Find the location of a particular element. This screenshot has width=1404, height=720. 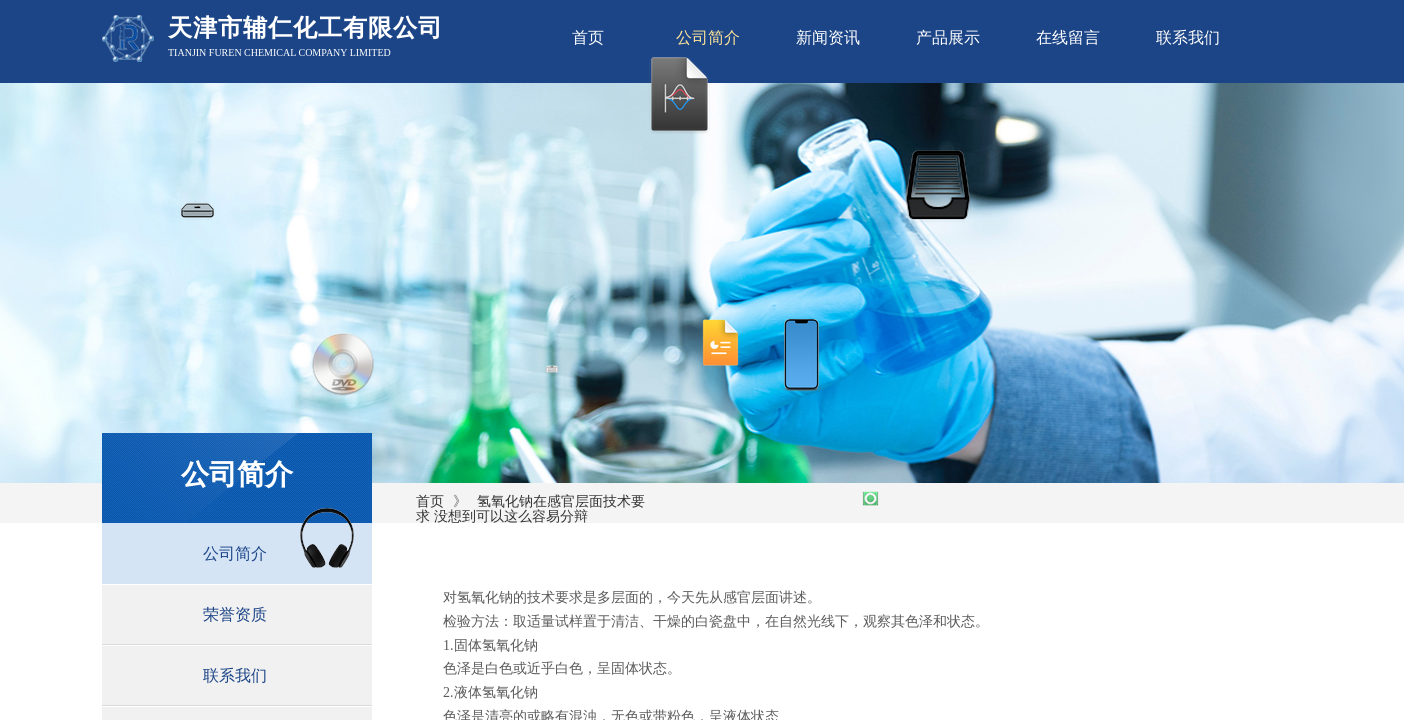

open a LabPlot2 data analysis file is located at coordinates (679, 95).